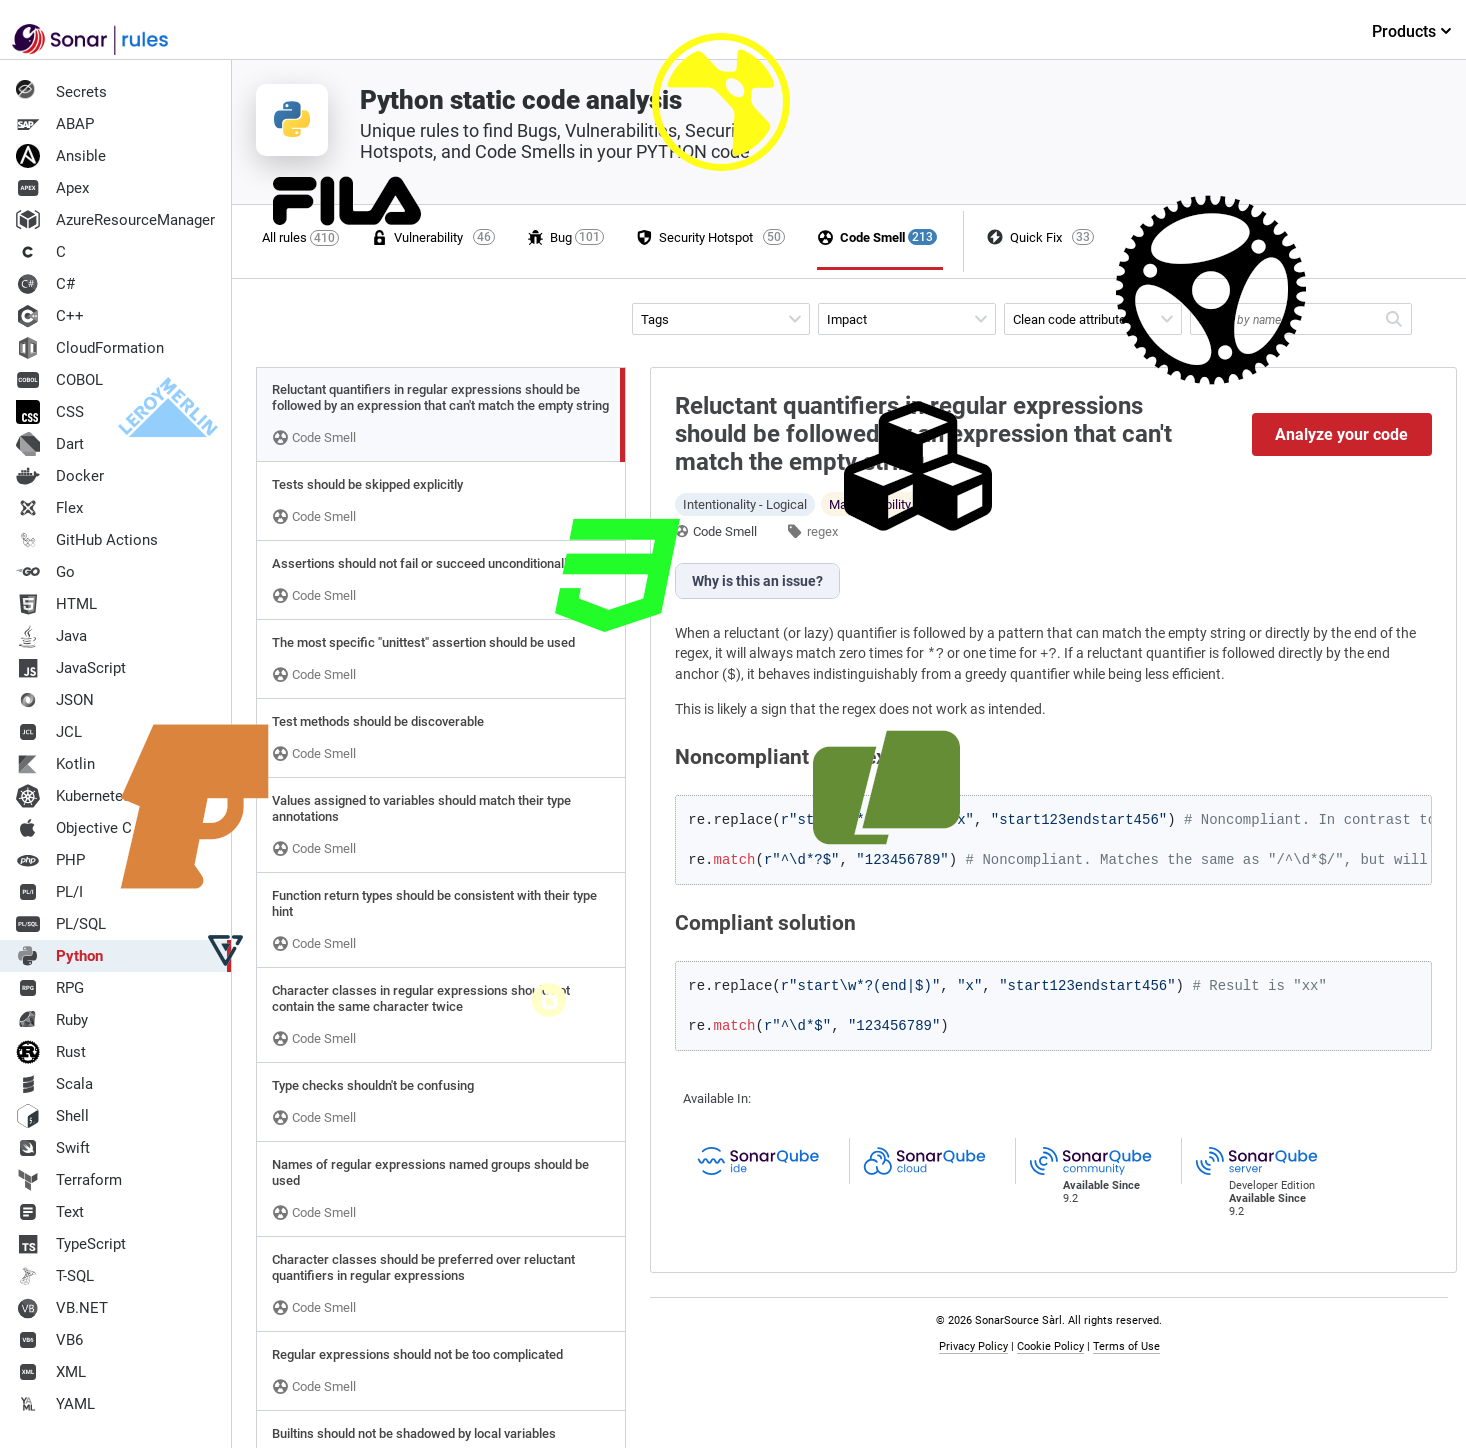 This screenshot has height=1448, width=1466. I want to click on open Nuke compositing software, so click(721, 102).